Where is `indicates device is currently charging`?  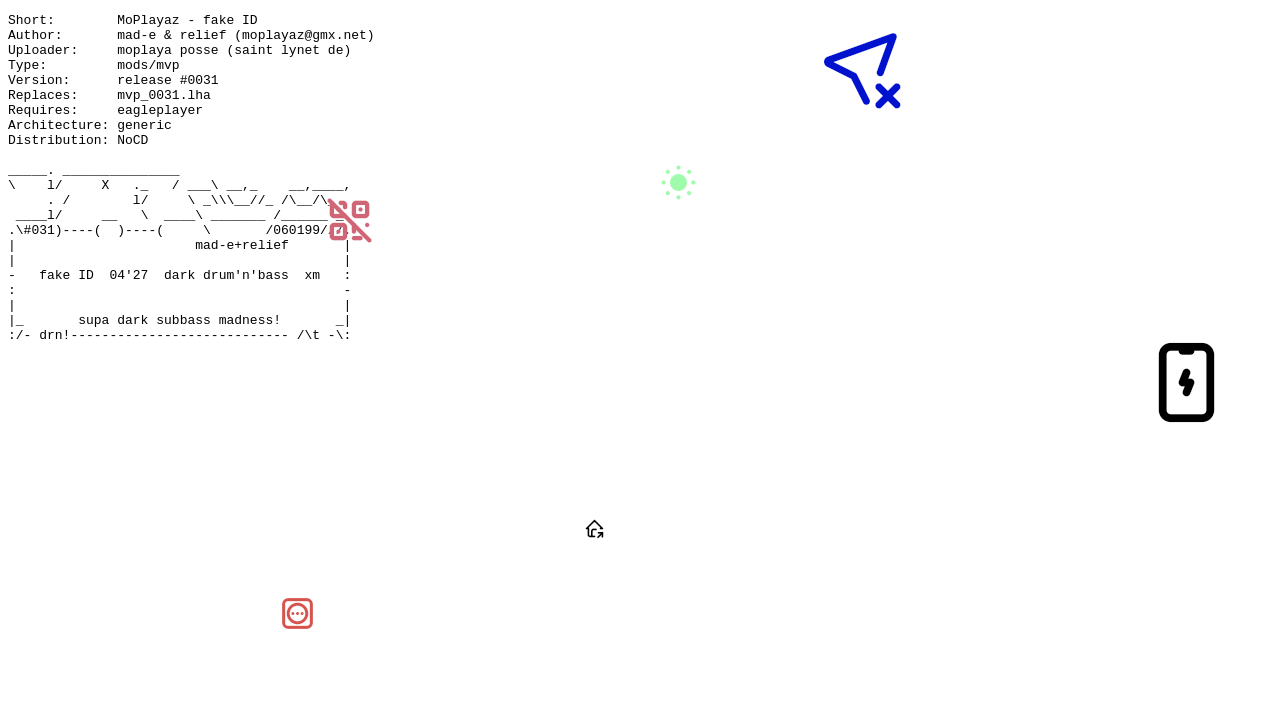 indicates device is currently charging is located at coordinates (1186, 382).